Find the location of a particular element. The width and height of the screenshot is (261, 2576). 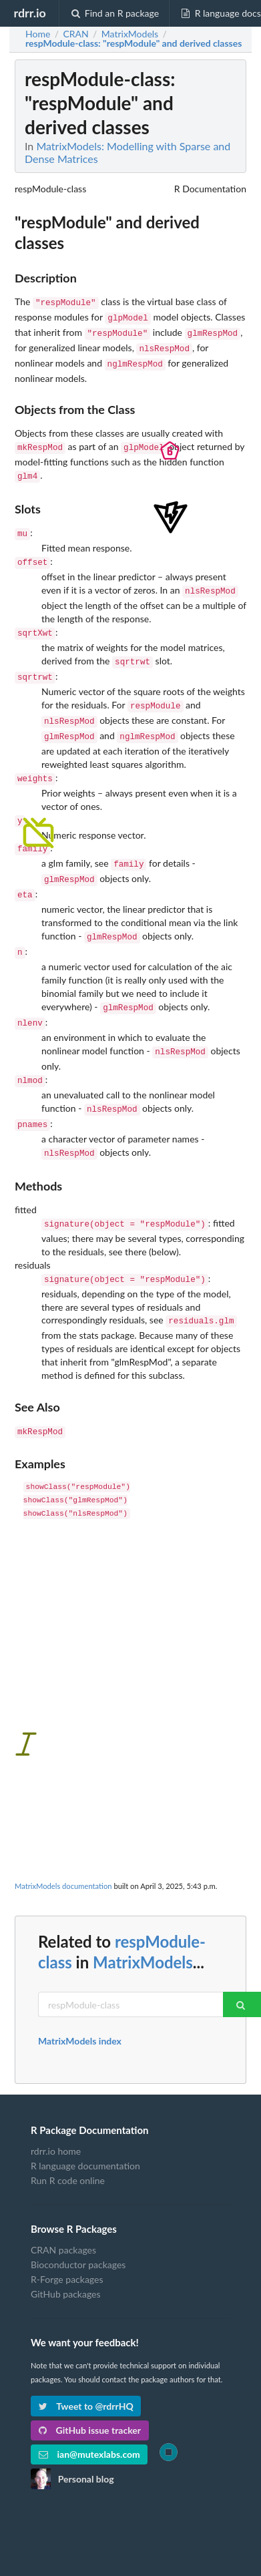

tv or display is currently off or disabled is located at coordinates (38, 833).